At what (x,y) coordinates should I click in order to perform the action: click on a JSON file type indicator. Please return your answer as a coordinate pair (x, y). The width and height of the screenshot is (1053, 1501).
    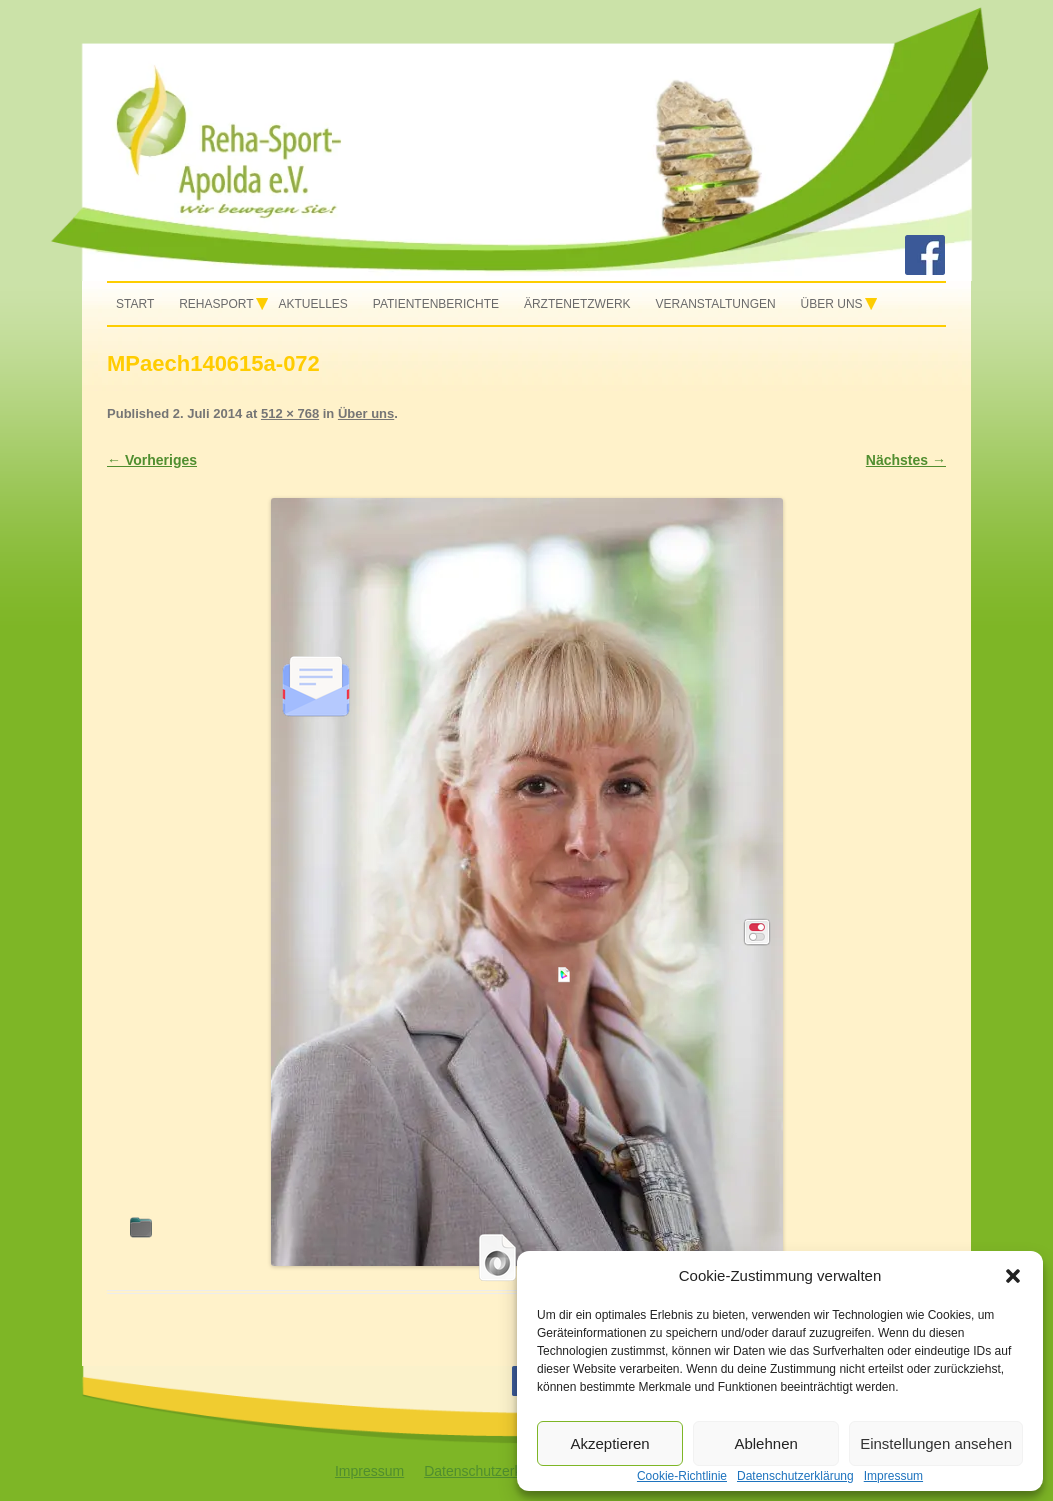
    Looking at the image, I should click on (497, 1257).